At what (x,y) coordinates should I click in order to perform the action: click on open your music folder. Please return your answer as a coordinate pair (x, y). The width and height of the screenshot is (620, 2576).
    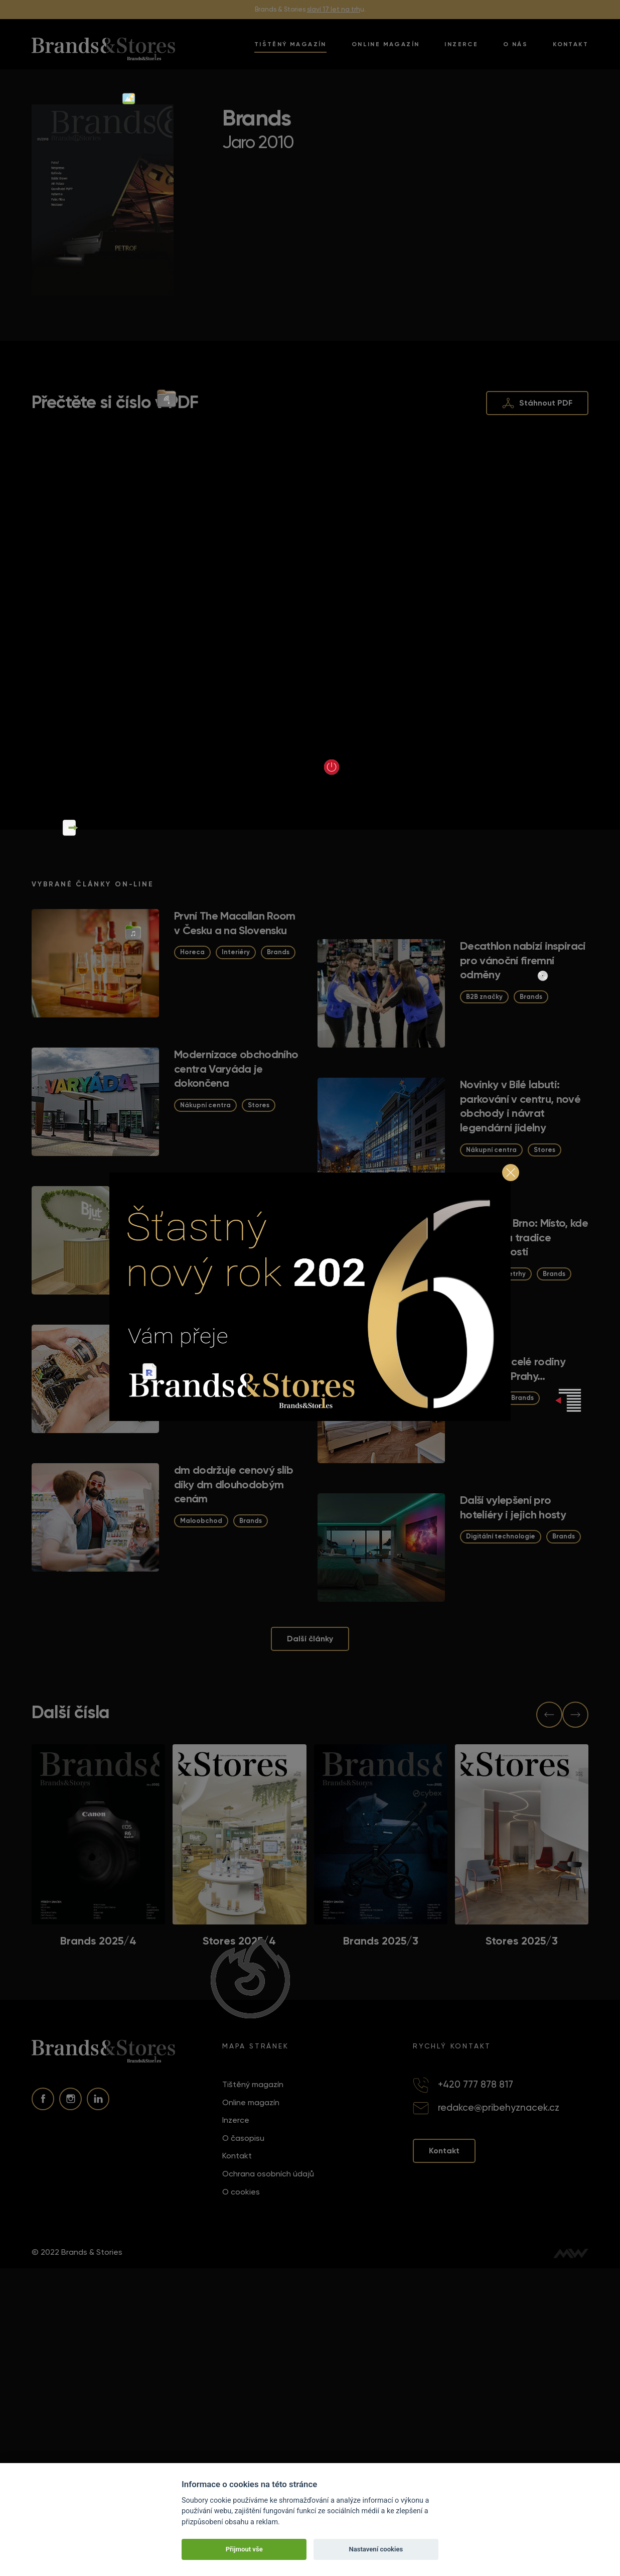
    Looking at the image, I should click on (133, 932).